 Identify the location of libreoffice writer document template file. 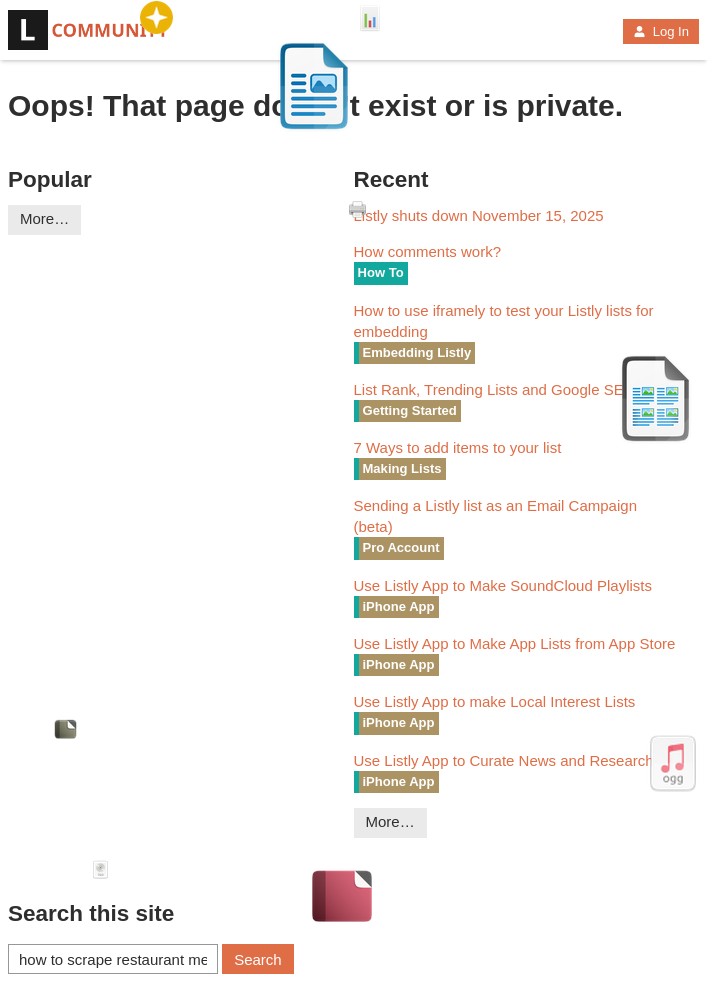
(314, 86).